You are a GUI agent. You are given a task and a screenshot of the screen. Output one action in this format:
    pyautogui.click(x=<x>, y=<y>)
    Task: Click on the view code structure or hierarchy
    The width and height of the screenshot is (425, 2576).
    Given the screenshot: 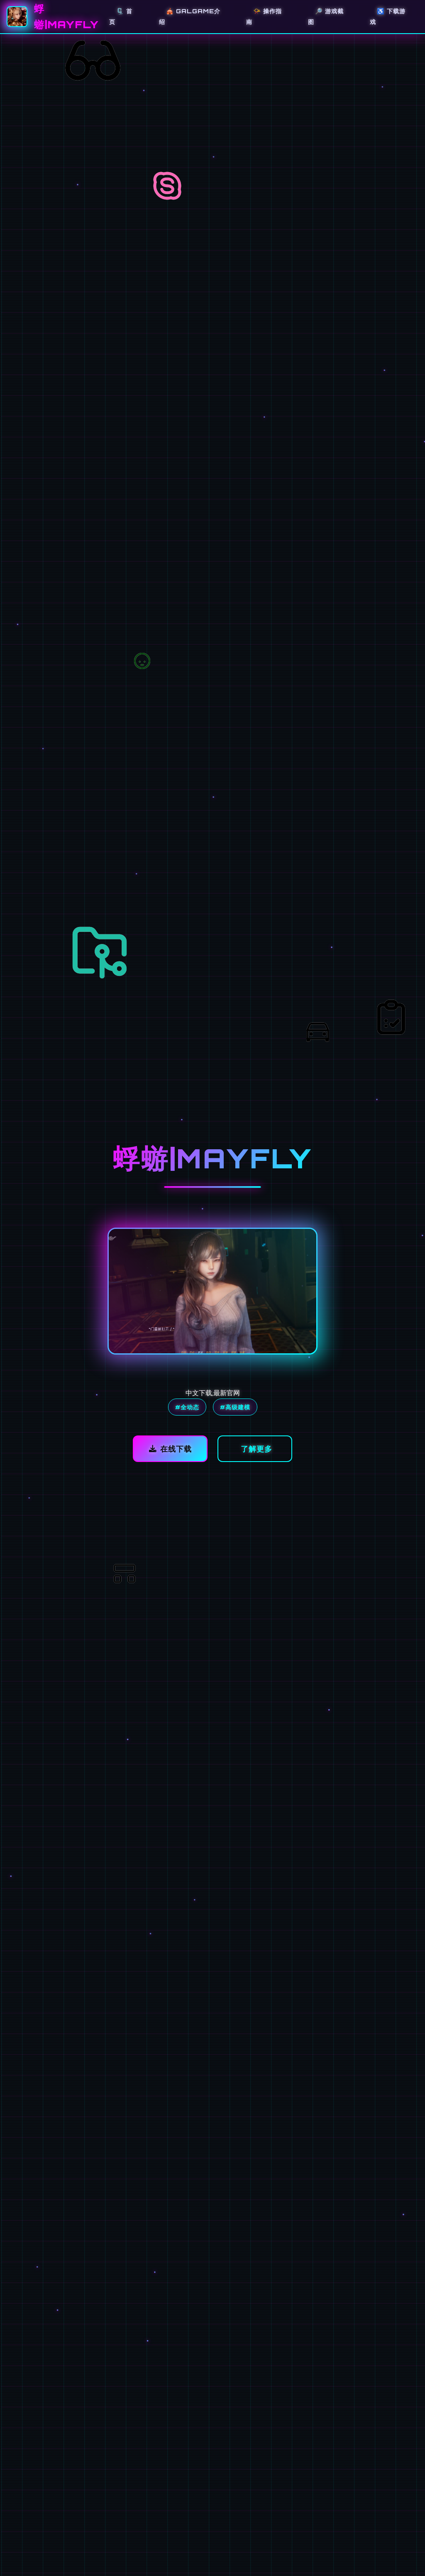 What is the action you would take?
    pyautogui.click(x=125, y=1574)
    